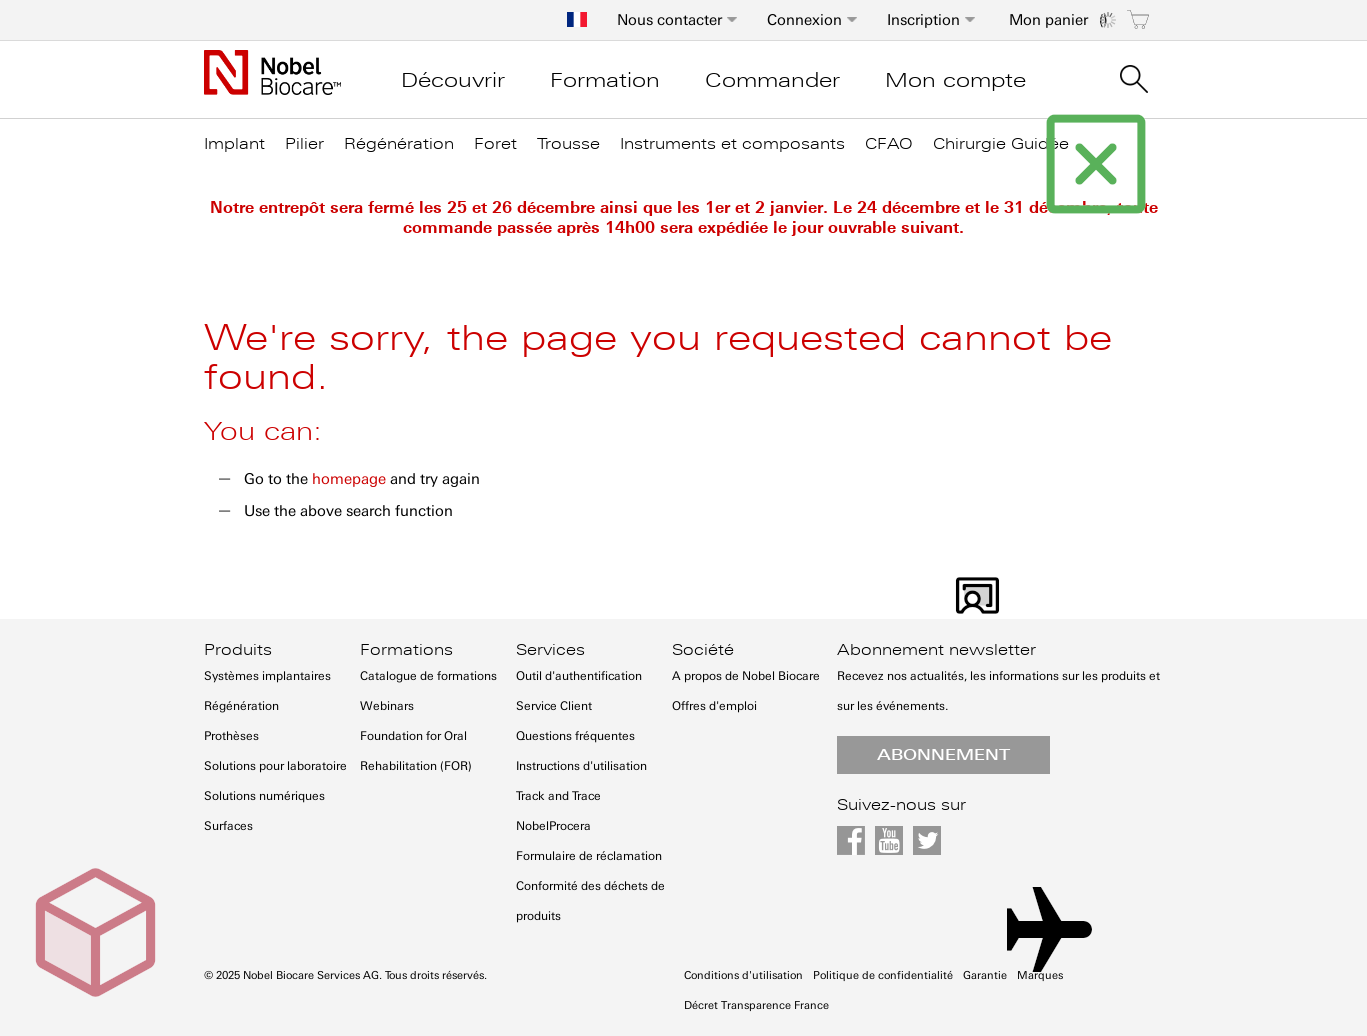 This screenshot has height=1036, width=1367. What do you see at coordinates (1049, 929) in the screenshot?
I see `enable airplane mode` at bounding box center [1049, 929].